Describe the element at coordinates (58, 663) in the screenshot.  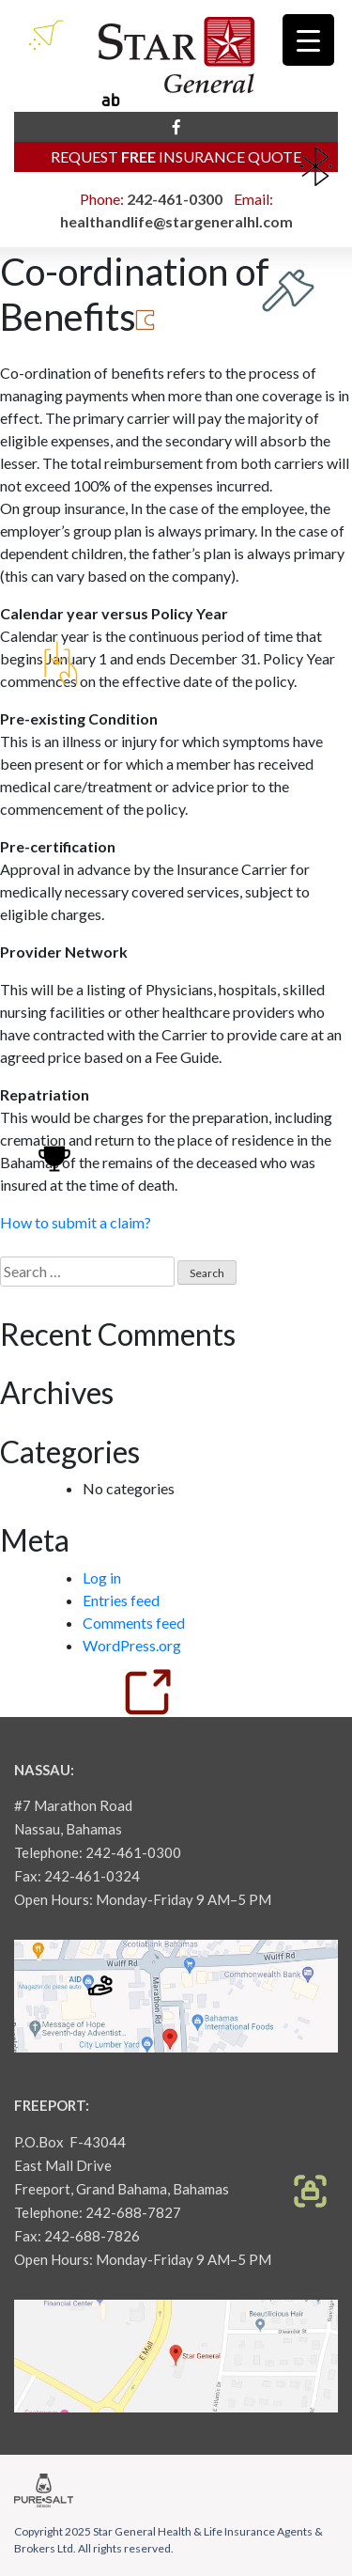
I see `withdraw or receive funds` at that location.